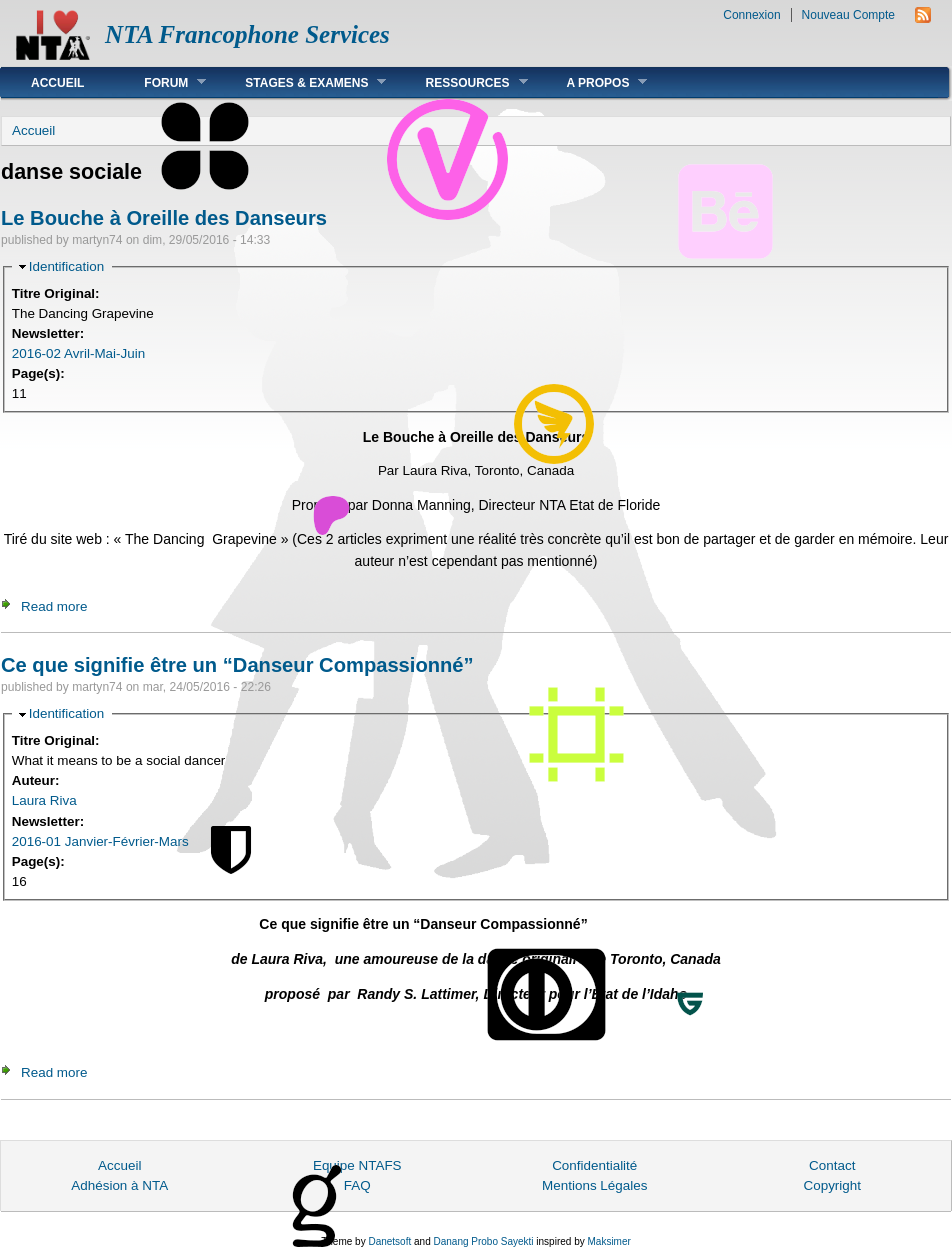 This screenshot has width=952, height=1252. I want to click on visit Behance profile or portfolio, so click(725, 211).